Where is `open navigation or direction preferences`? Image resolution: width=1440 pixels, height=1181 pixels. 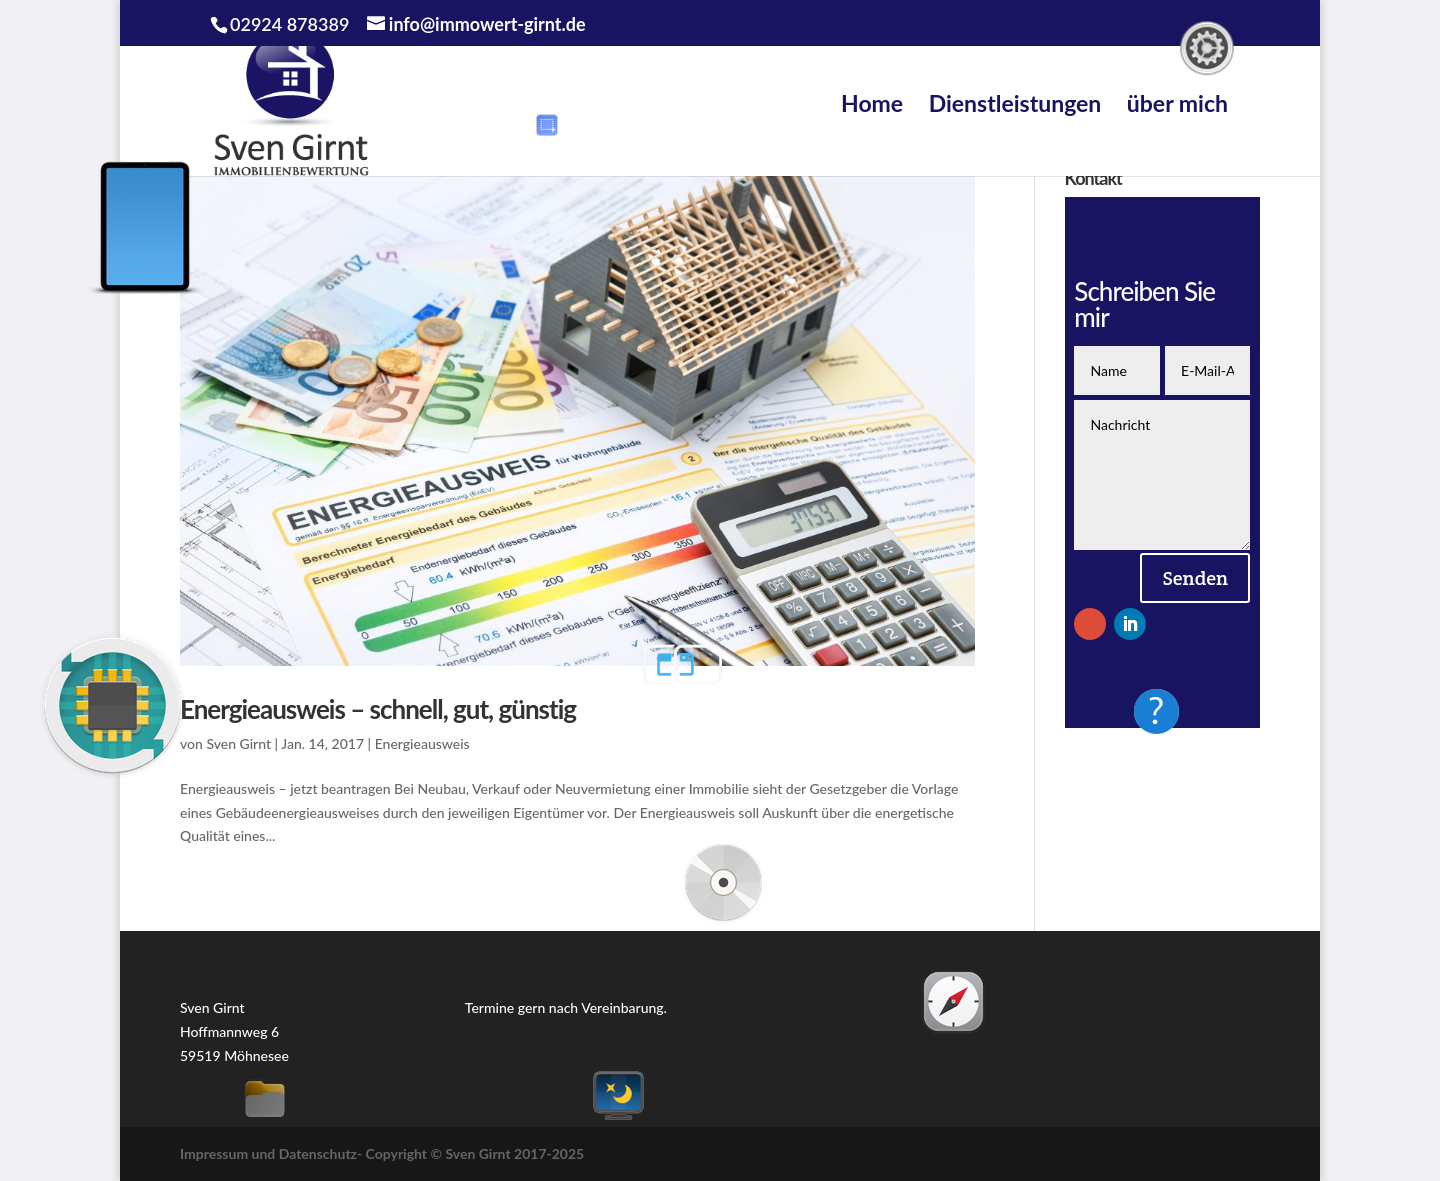
open navigation or direction preferences is located at coordinates (953, 1002).